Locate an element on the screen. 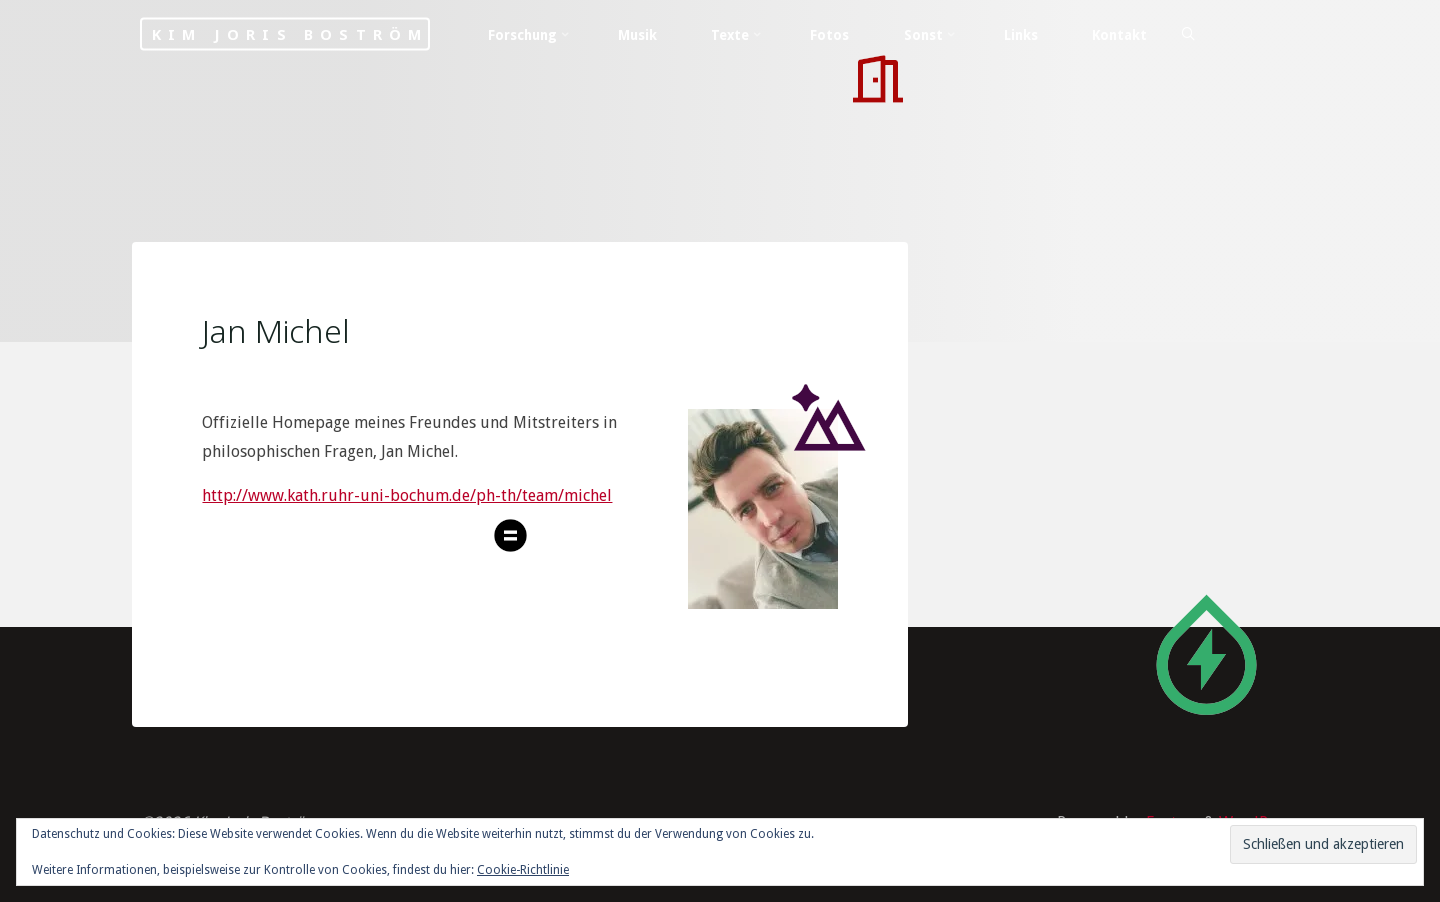 This screenshot has height=902, width=1440. indicates hydroelectric or water-powered energy is located at coordinates (1206, 659).